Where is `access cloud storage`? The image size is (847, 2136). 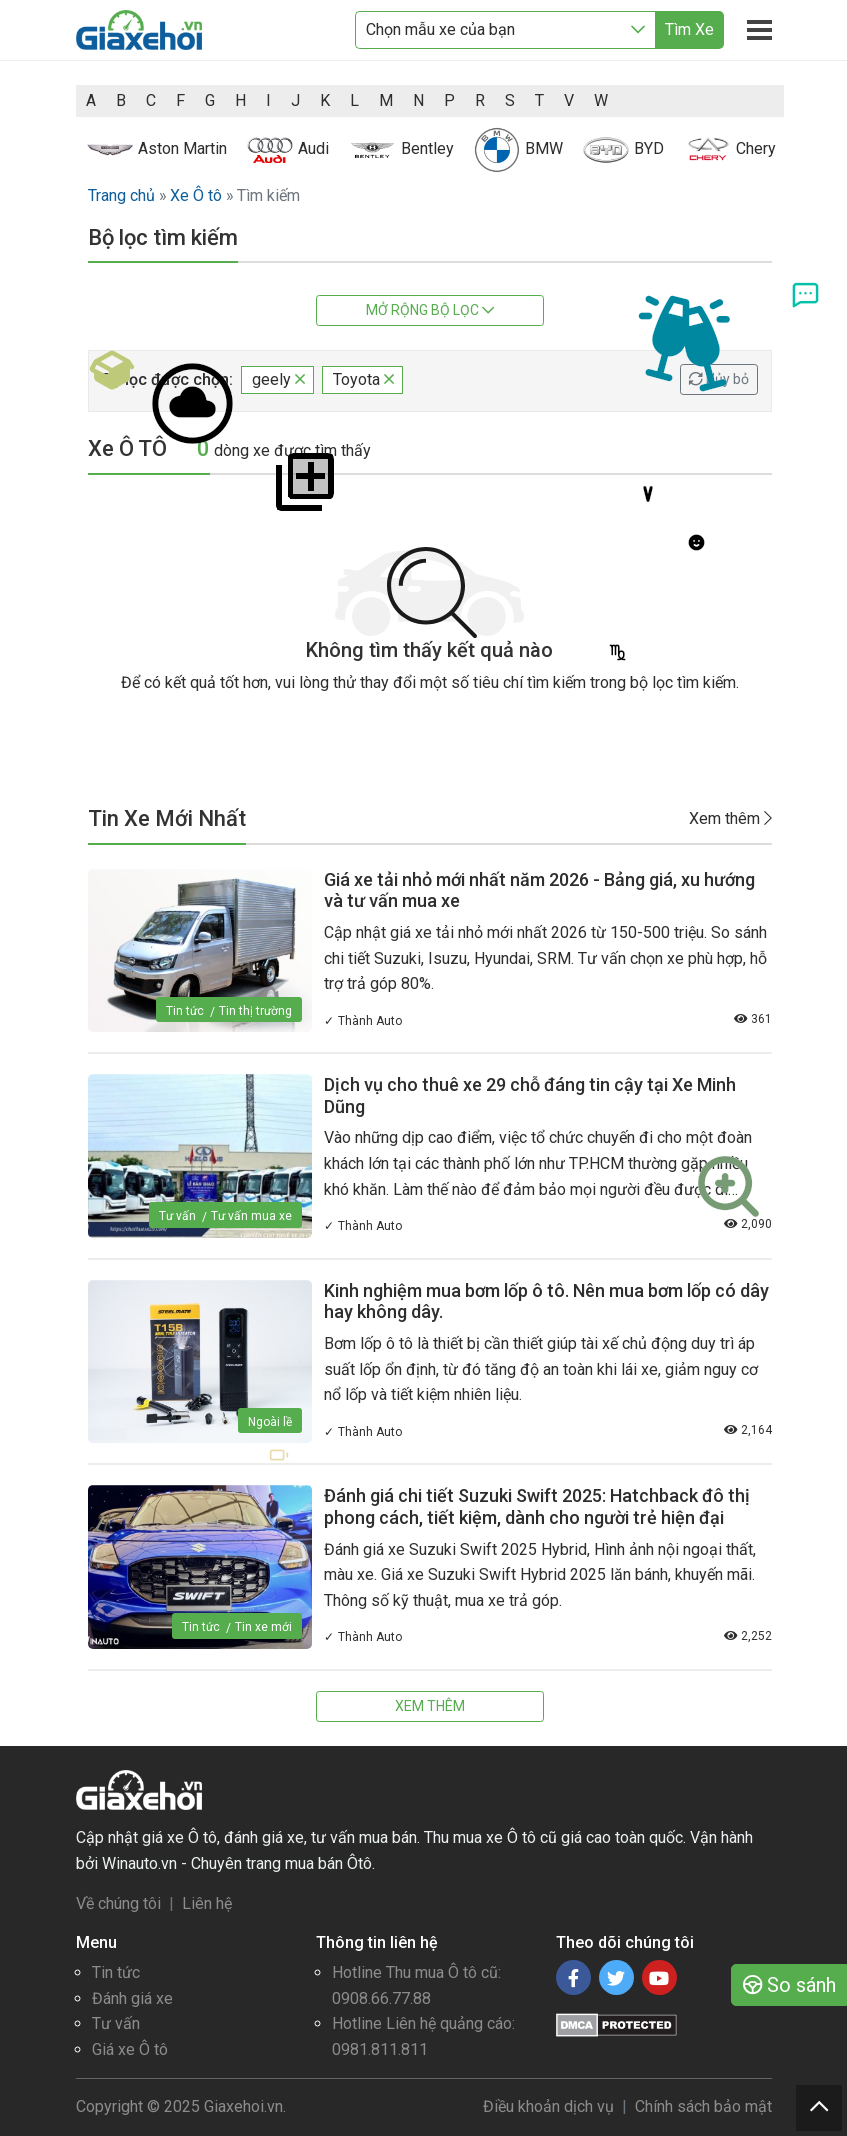
access cloud storage is located at coordinates (192, 403).